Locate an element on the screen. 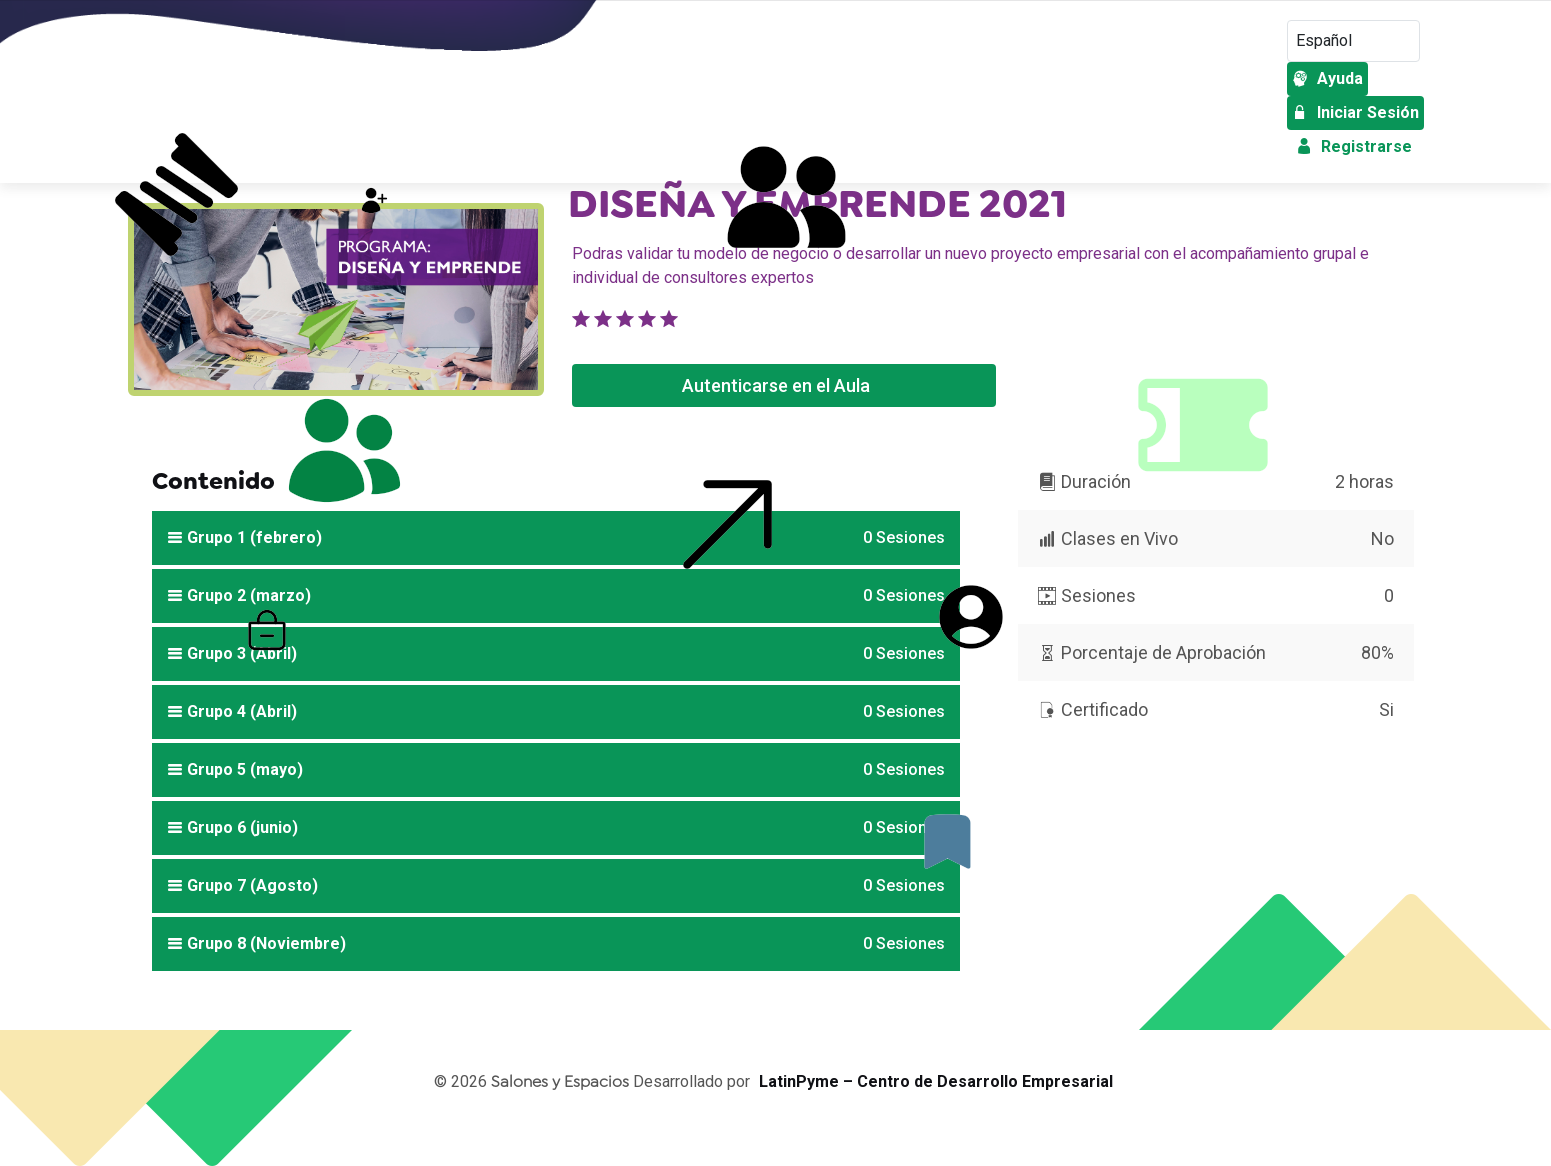  add a new user or contact is located at coordinates (374, 200).